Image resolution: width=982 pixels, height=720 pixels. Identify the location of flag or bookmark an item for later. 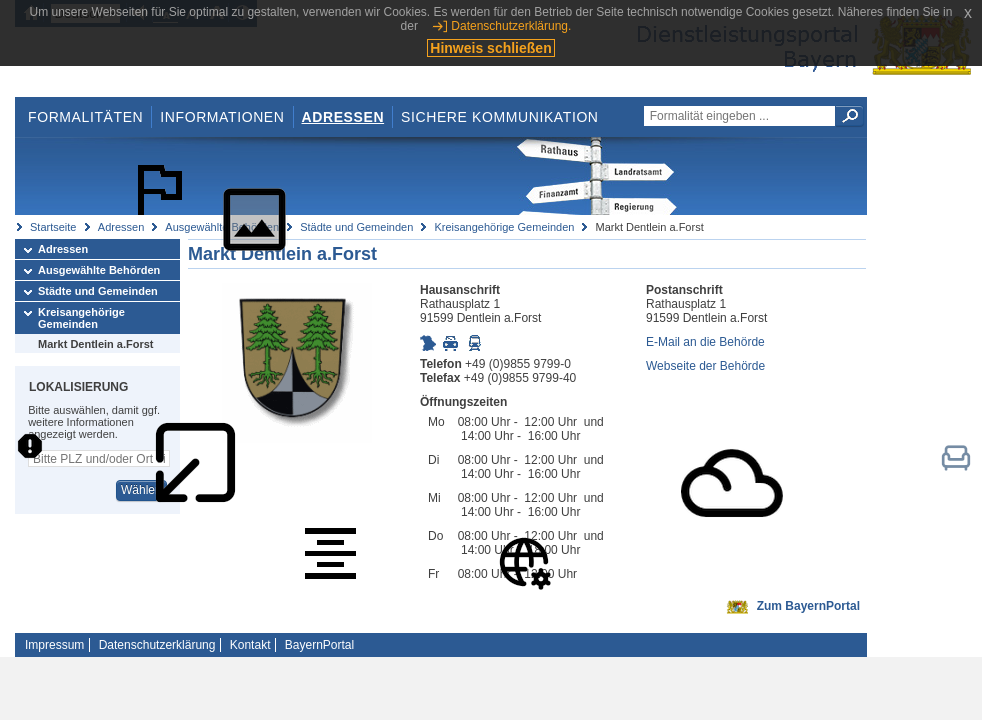
(158, 188).